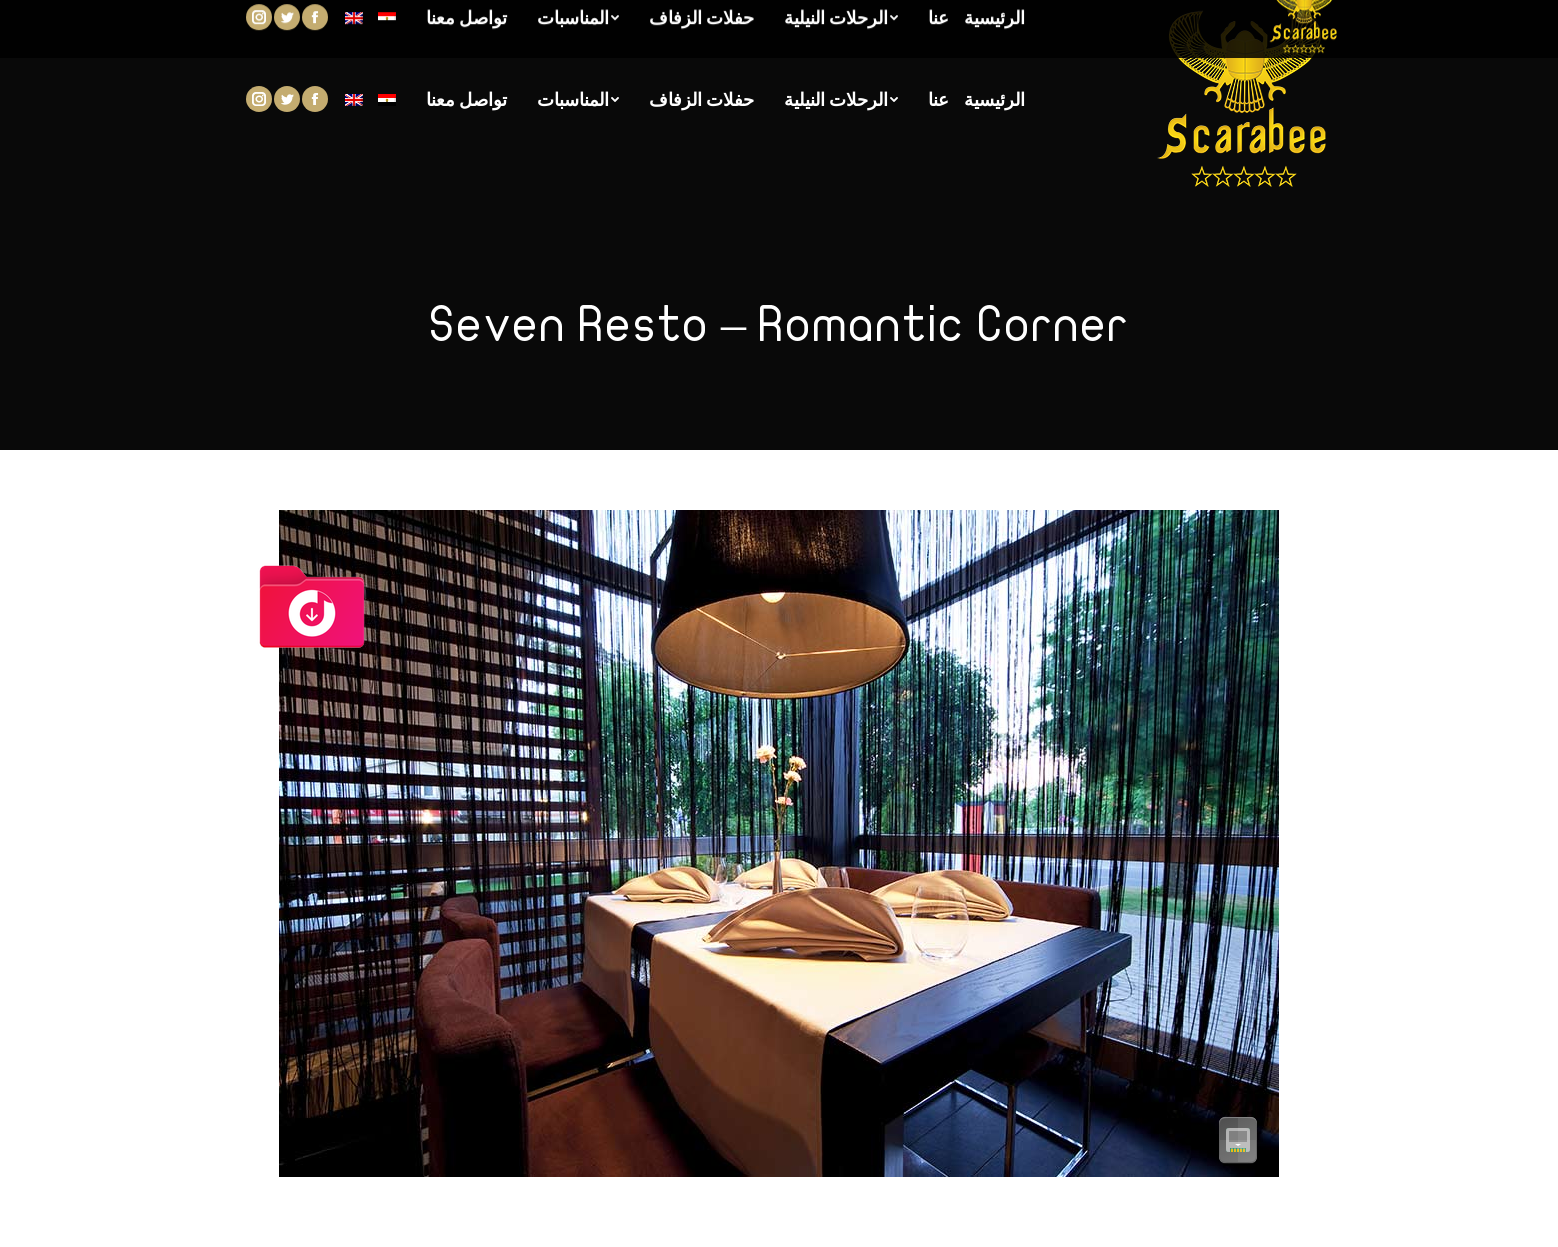 The height and width of the screenshot is (1247, 1558). What do you see at coordinates (311, 609) in the screenshot?
I see `open 4K Tokkit video downloads folder` at bounding box center [311, 609].